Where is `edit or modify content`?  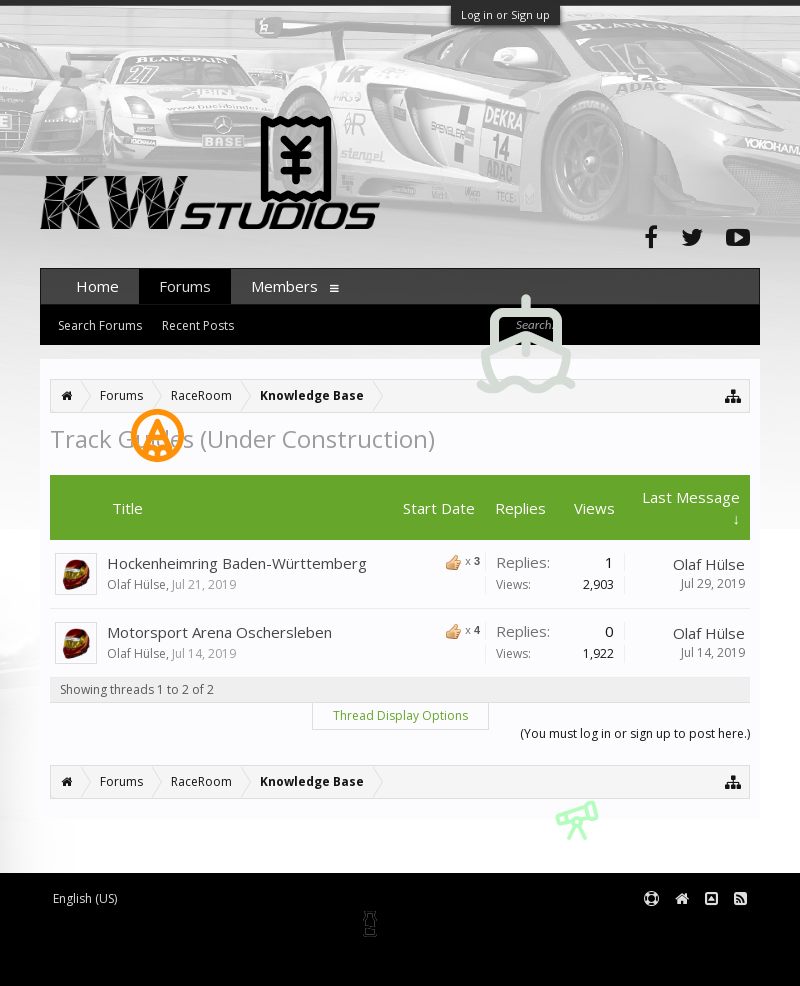
edit or modify content is located at coordinates (157, 435).